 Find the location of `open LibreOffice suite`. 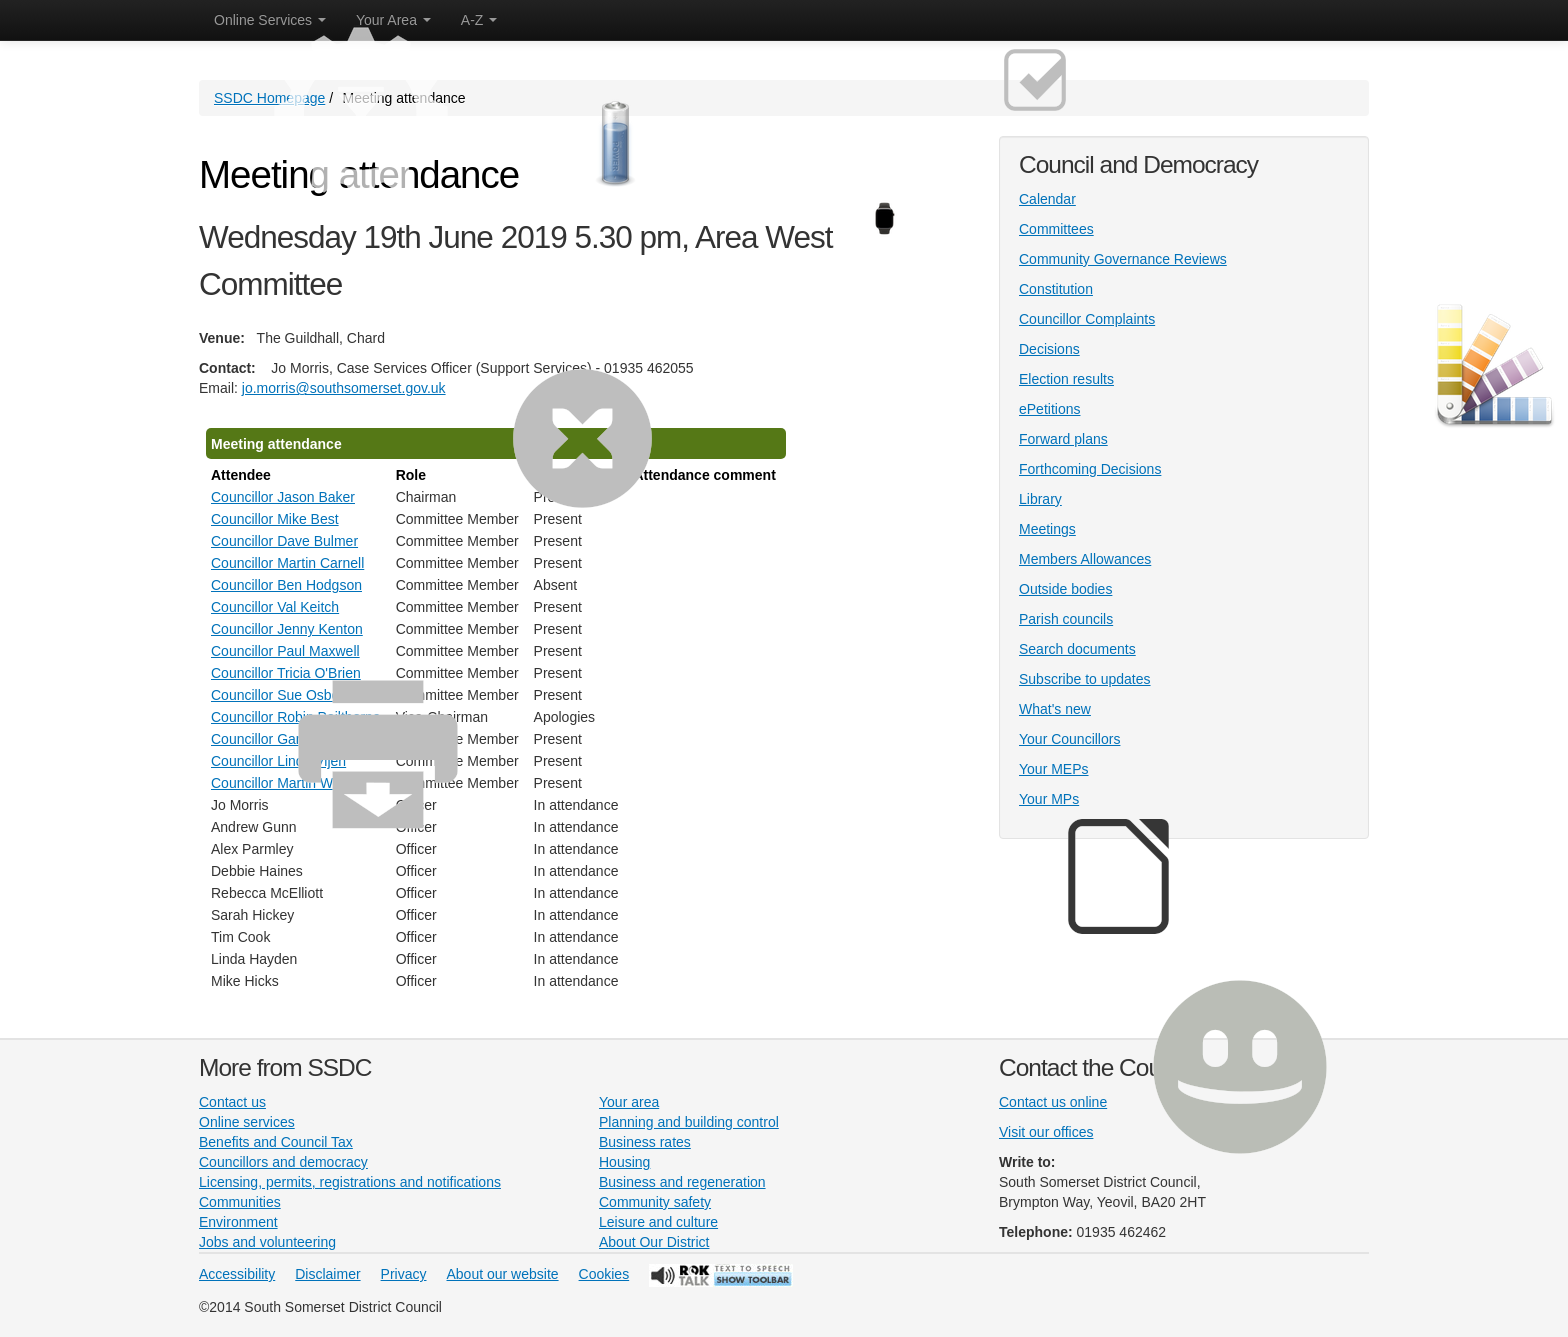

open LibreOffice suite is located at coordinates (1118, 876).